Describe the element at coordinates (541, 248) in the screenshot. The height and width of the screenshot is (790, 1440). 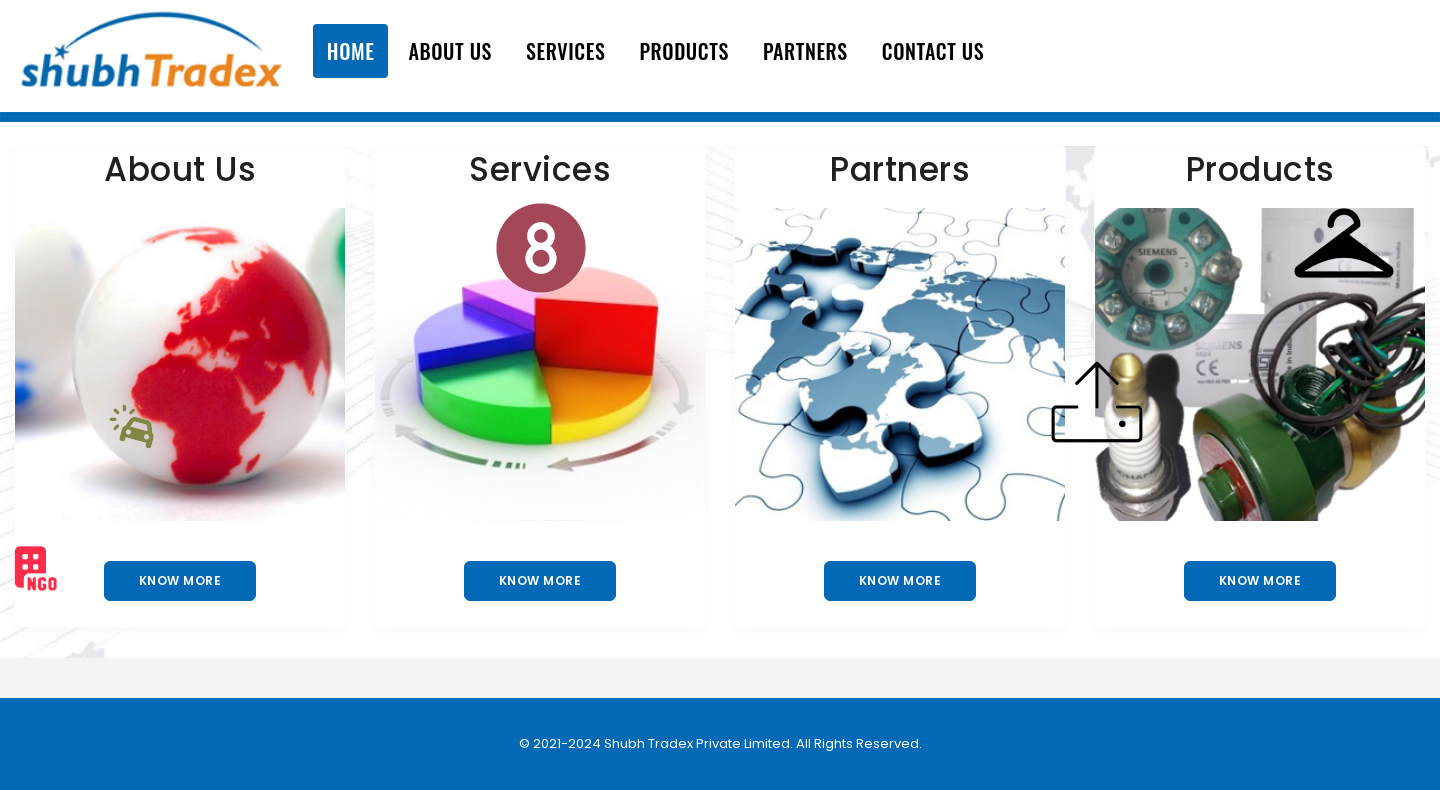
I see `indicates step 8 in a multi-step process` at that location.